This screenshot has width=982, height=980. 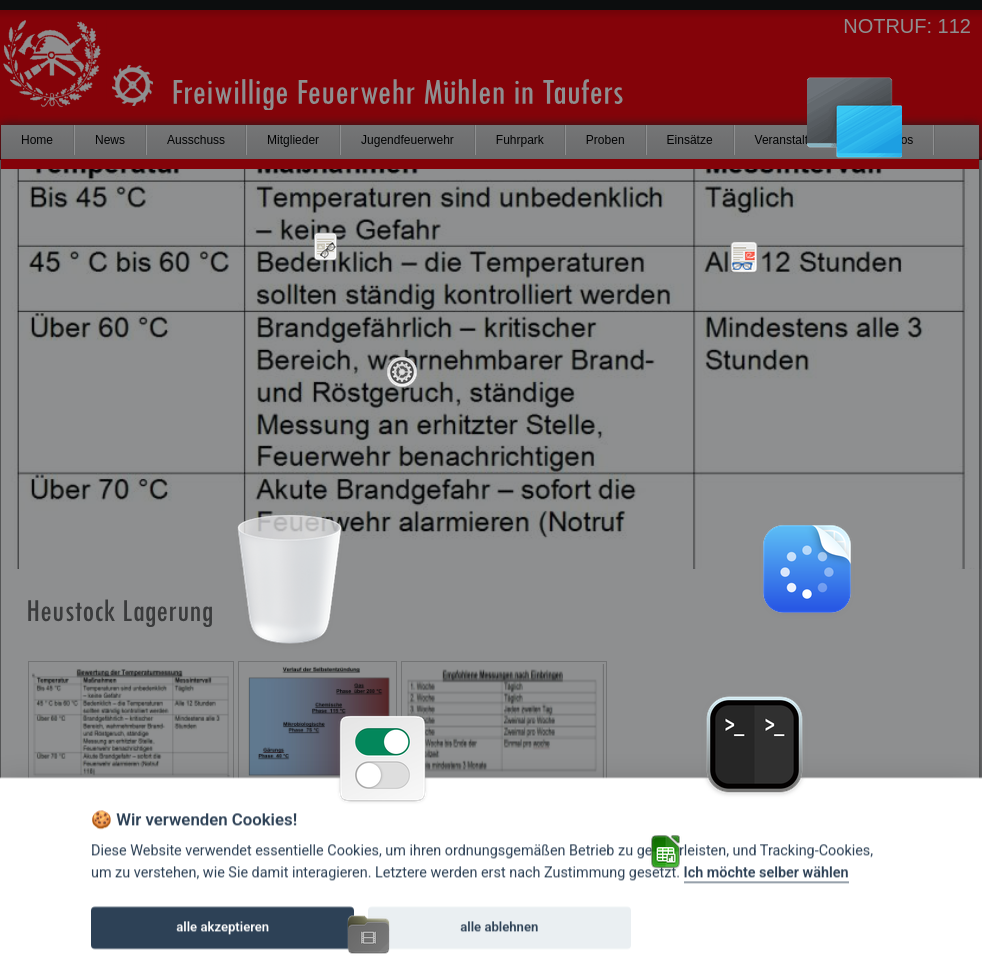 I want to click on open system settings, so click(x=402, y=372).